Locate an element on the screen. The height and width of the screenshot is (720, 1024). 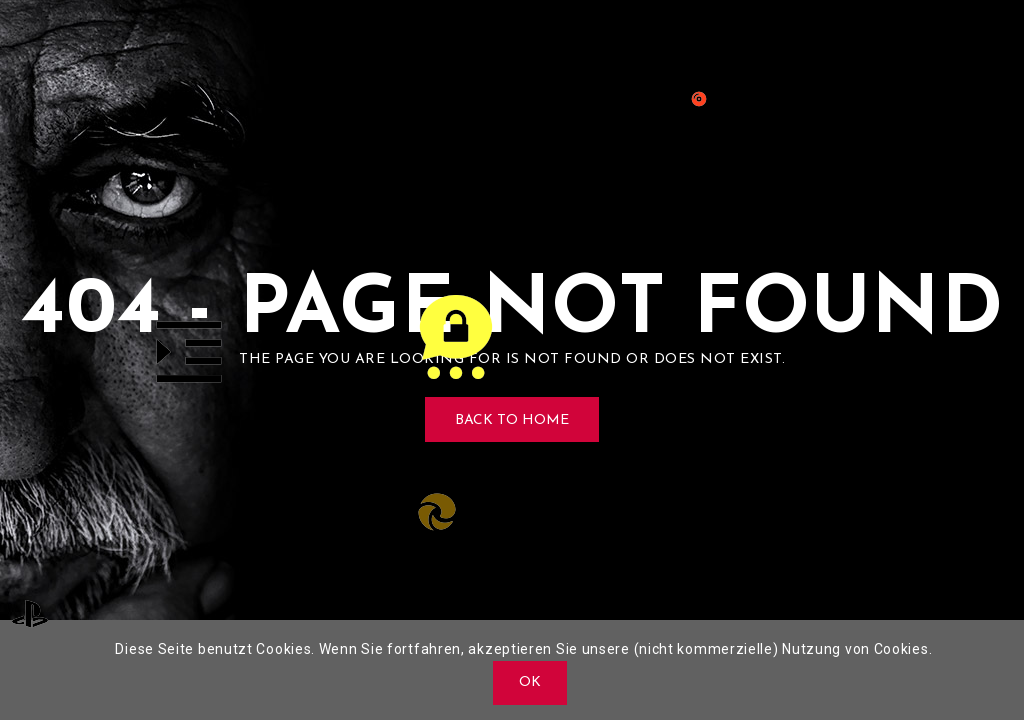
playstation brand or console indicator is located at coordinates (30, 614).